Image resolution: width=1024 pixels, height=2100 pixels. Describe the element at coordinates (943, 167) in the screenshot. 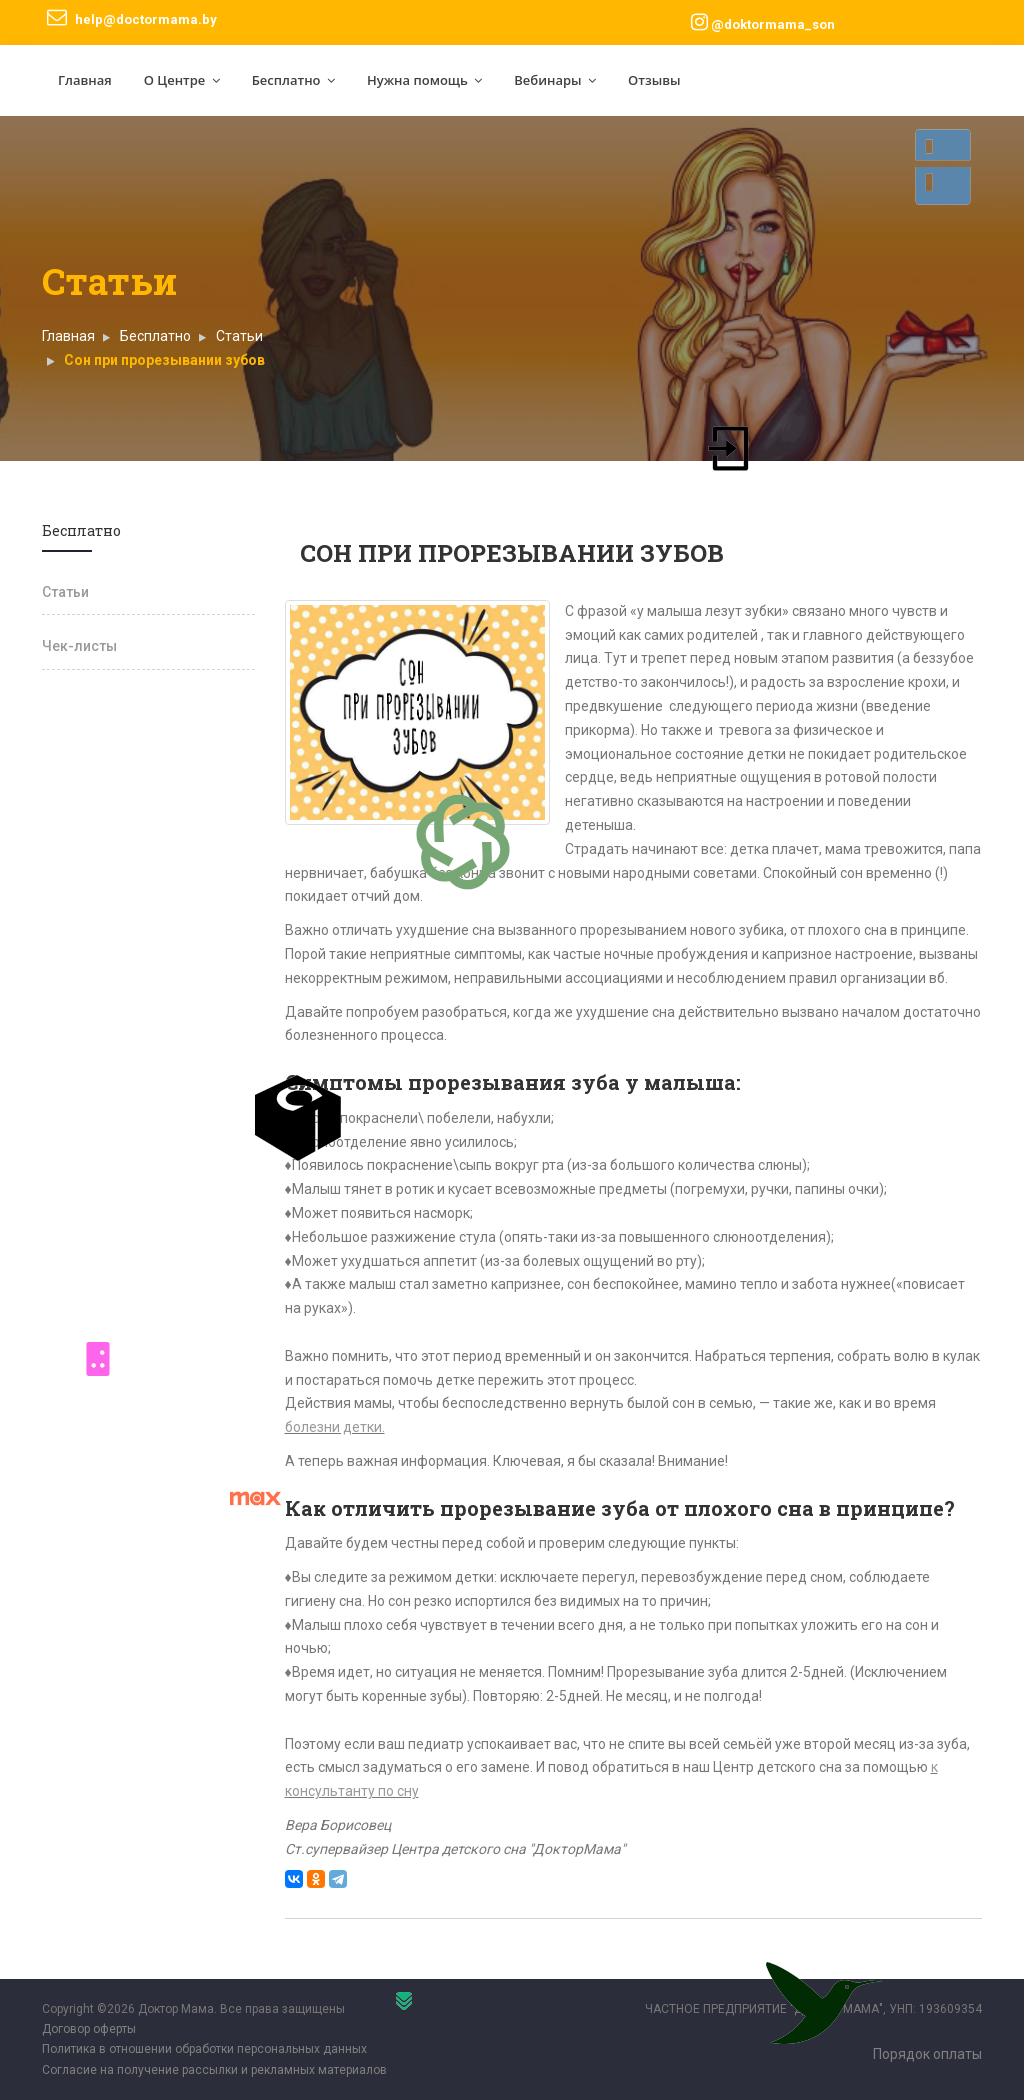

I see `access smart fridge controls` at that location.